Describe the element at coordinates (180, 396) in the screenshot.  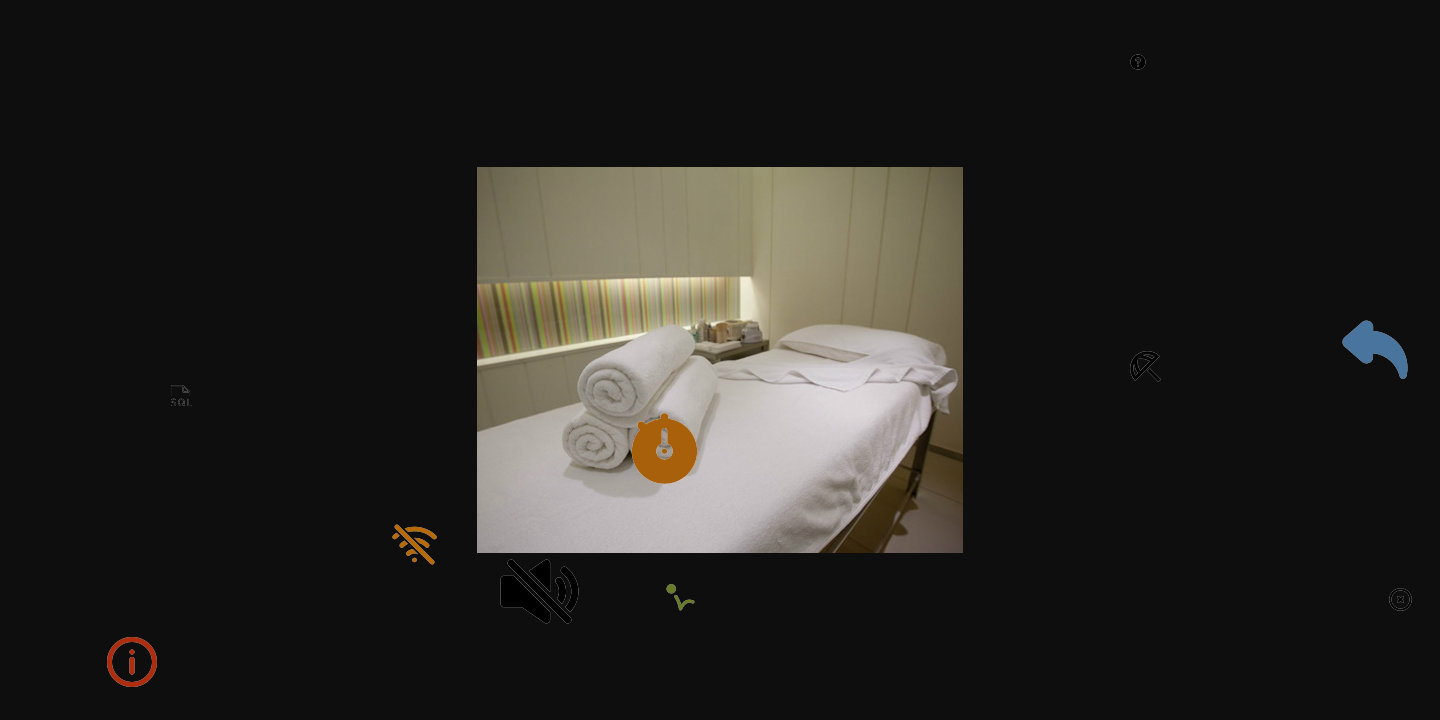
I see `open or view an SQL database file` at that location.